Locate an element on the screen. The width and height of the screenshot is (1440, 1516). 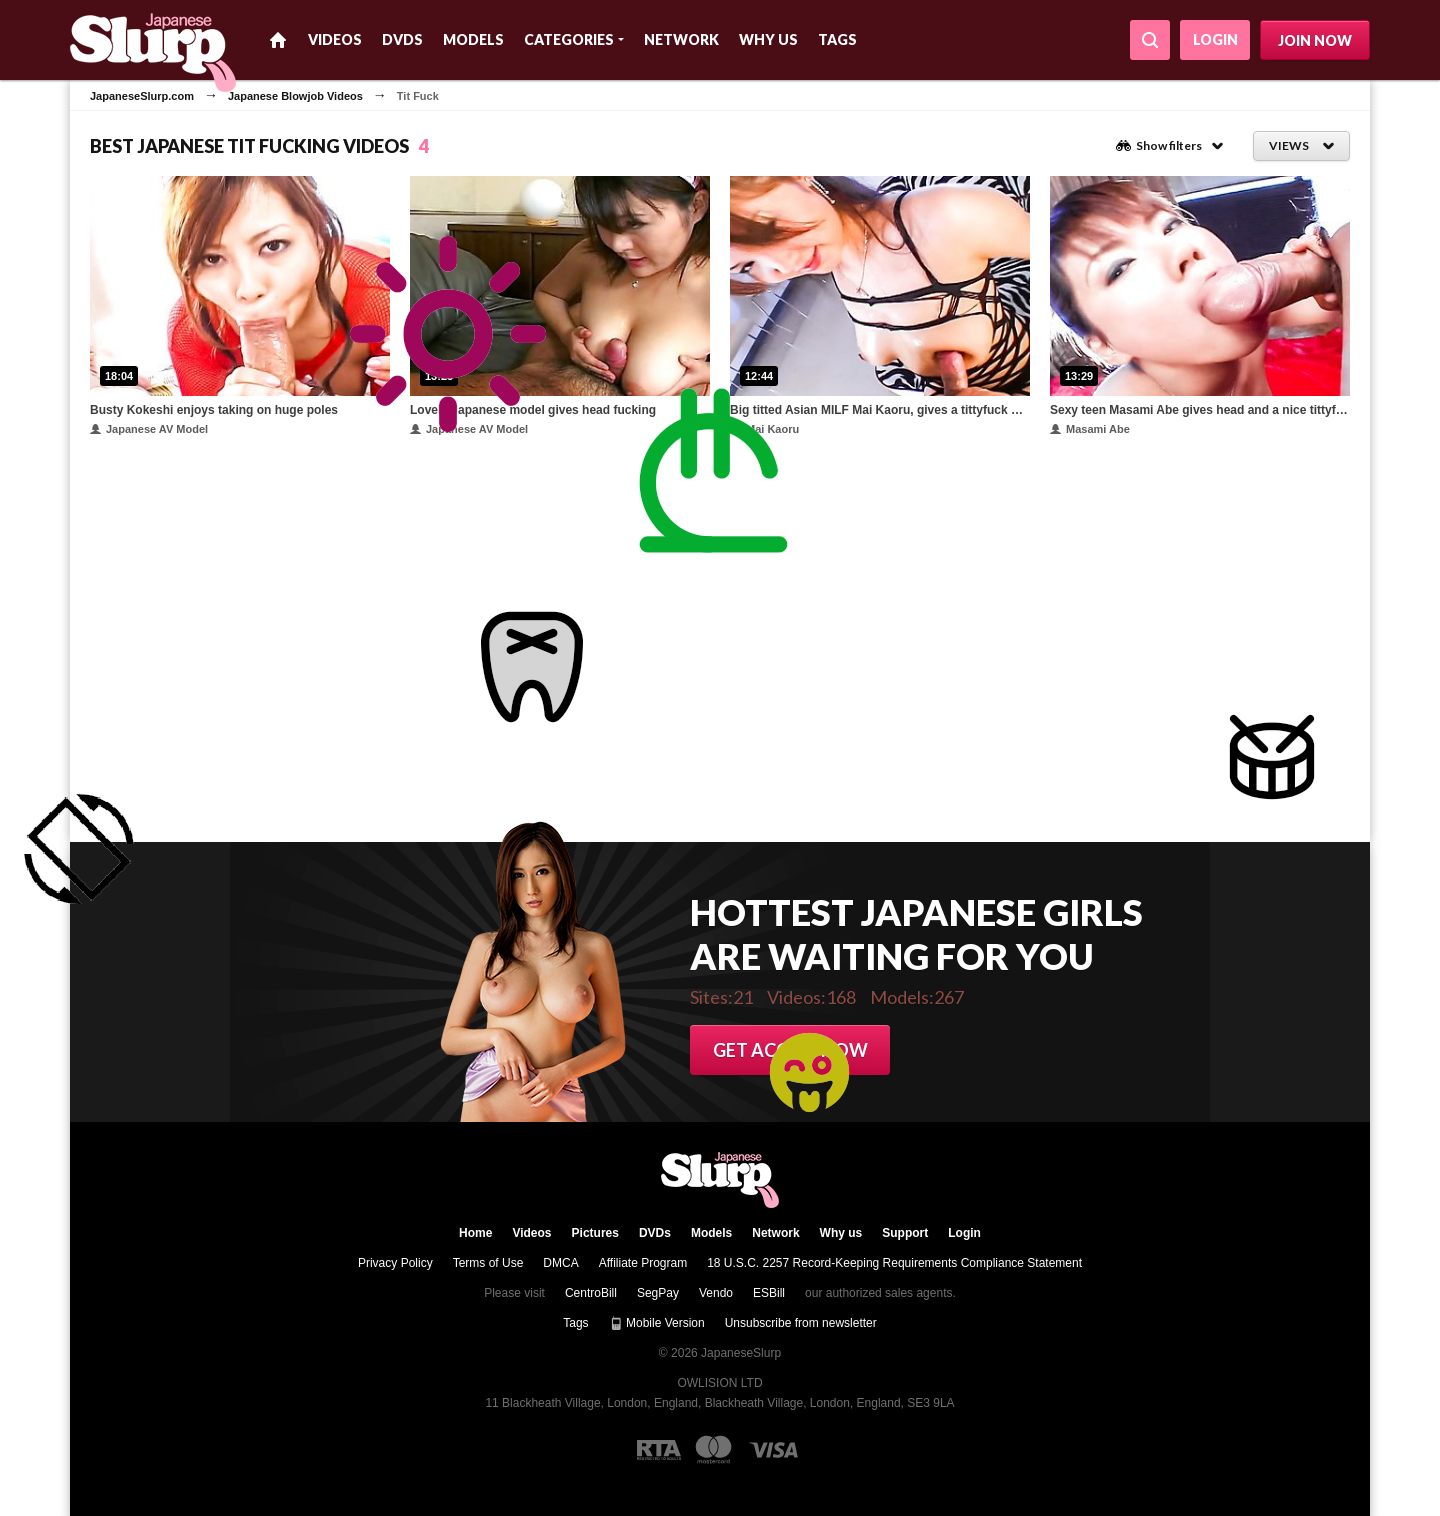
rotate screen orientation is located at coordinates (79, 849).